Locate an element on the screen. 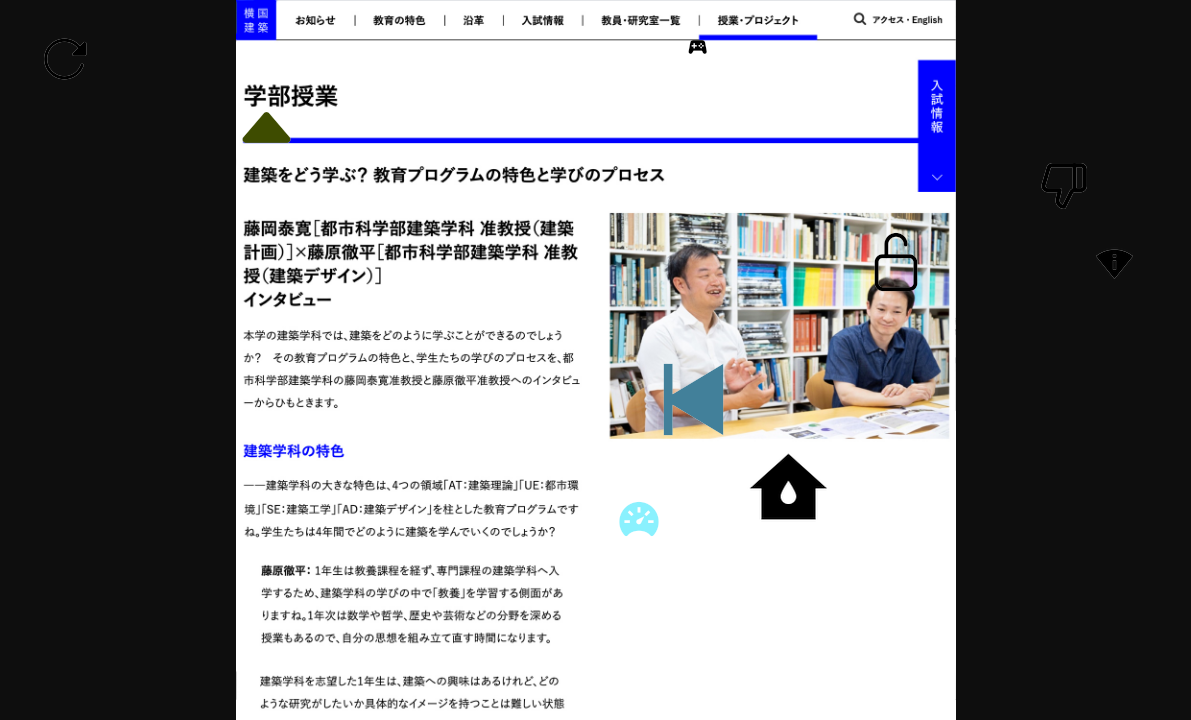  view performance metrics or speed is located at coordinates (639, 519).